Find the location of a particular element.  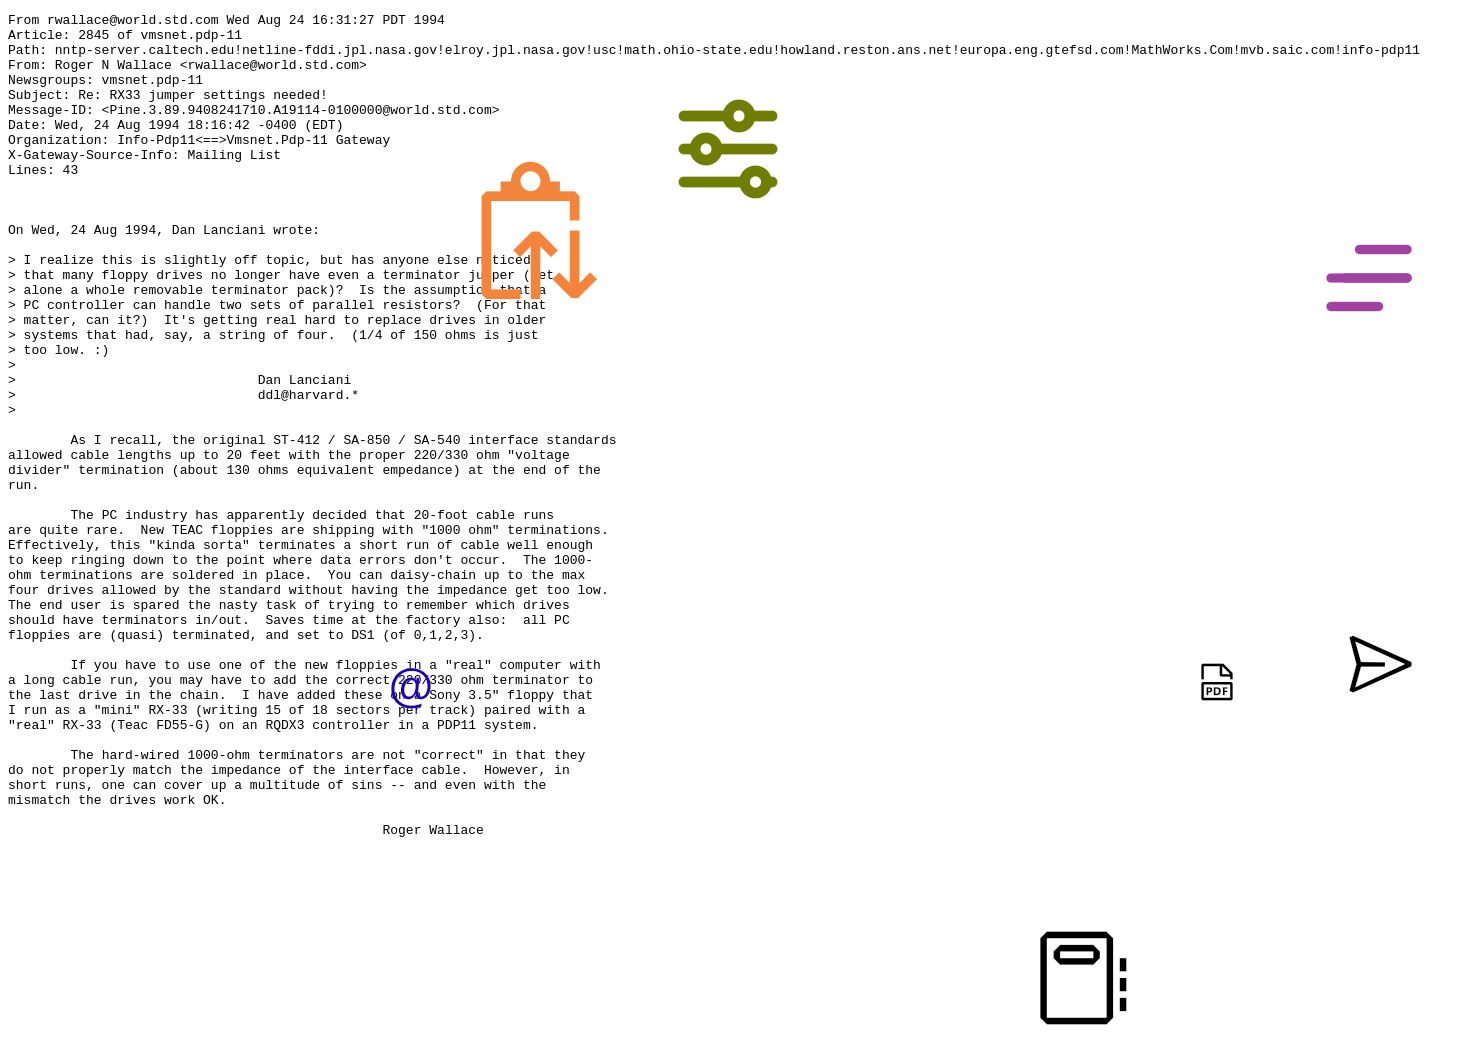

open a PDF document is located at coordinates (1217, 682).